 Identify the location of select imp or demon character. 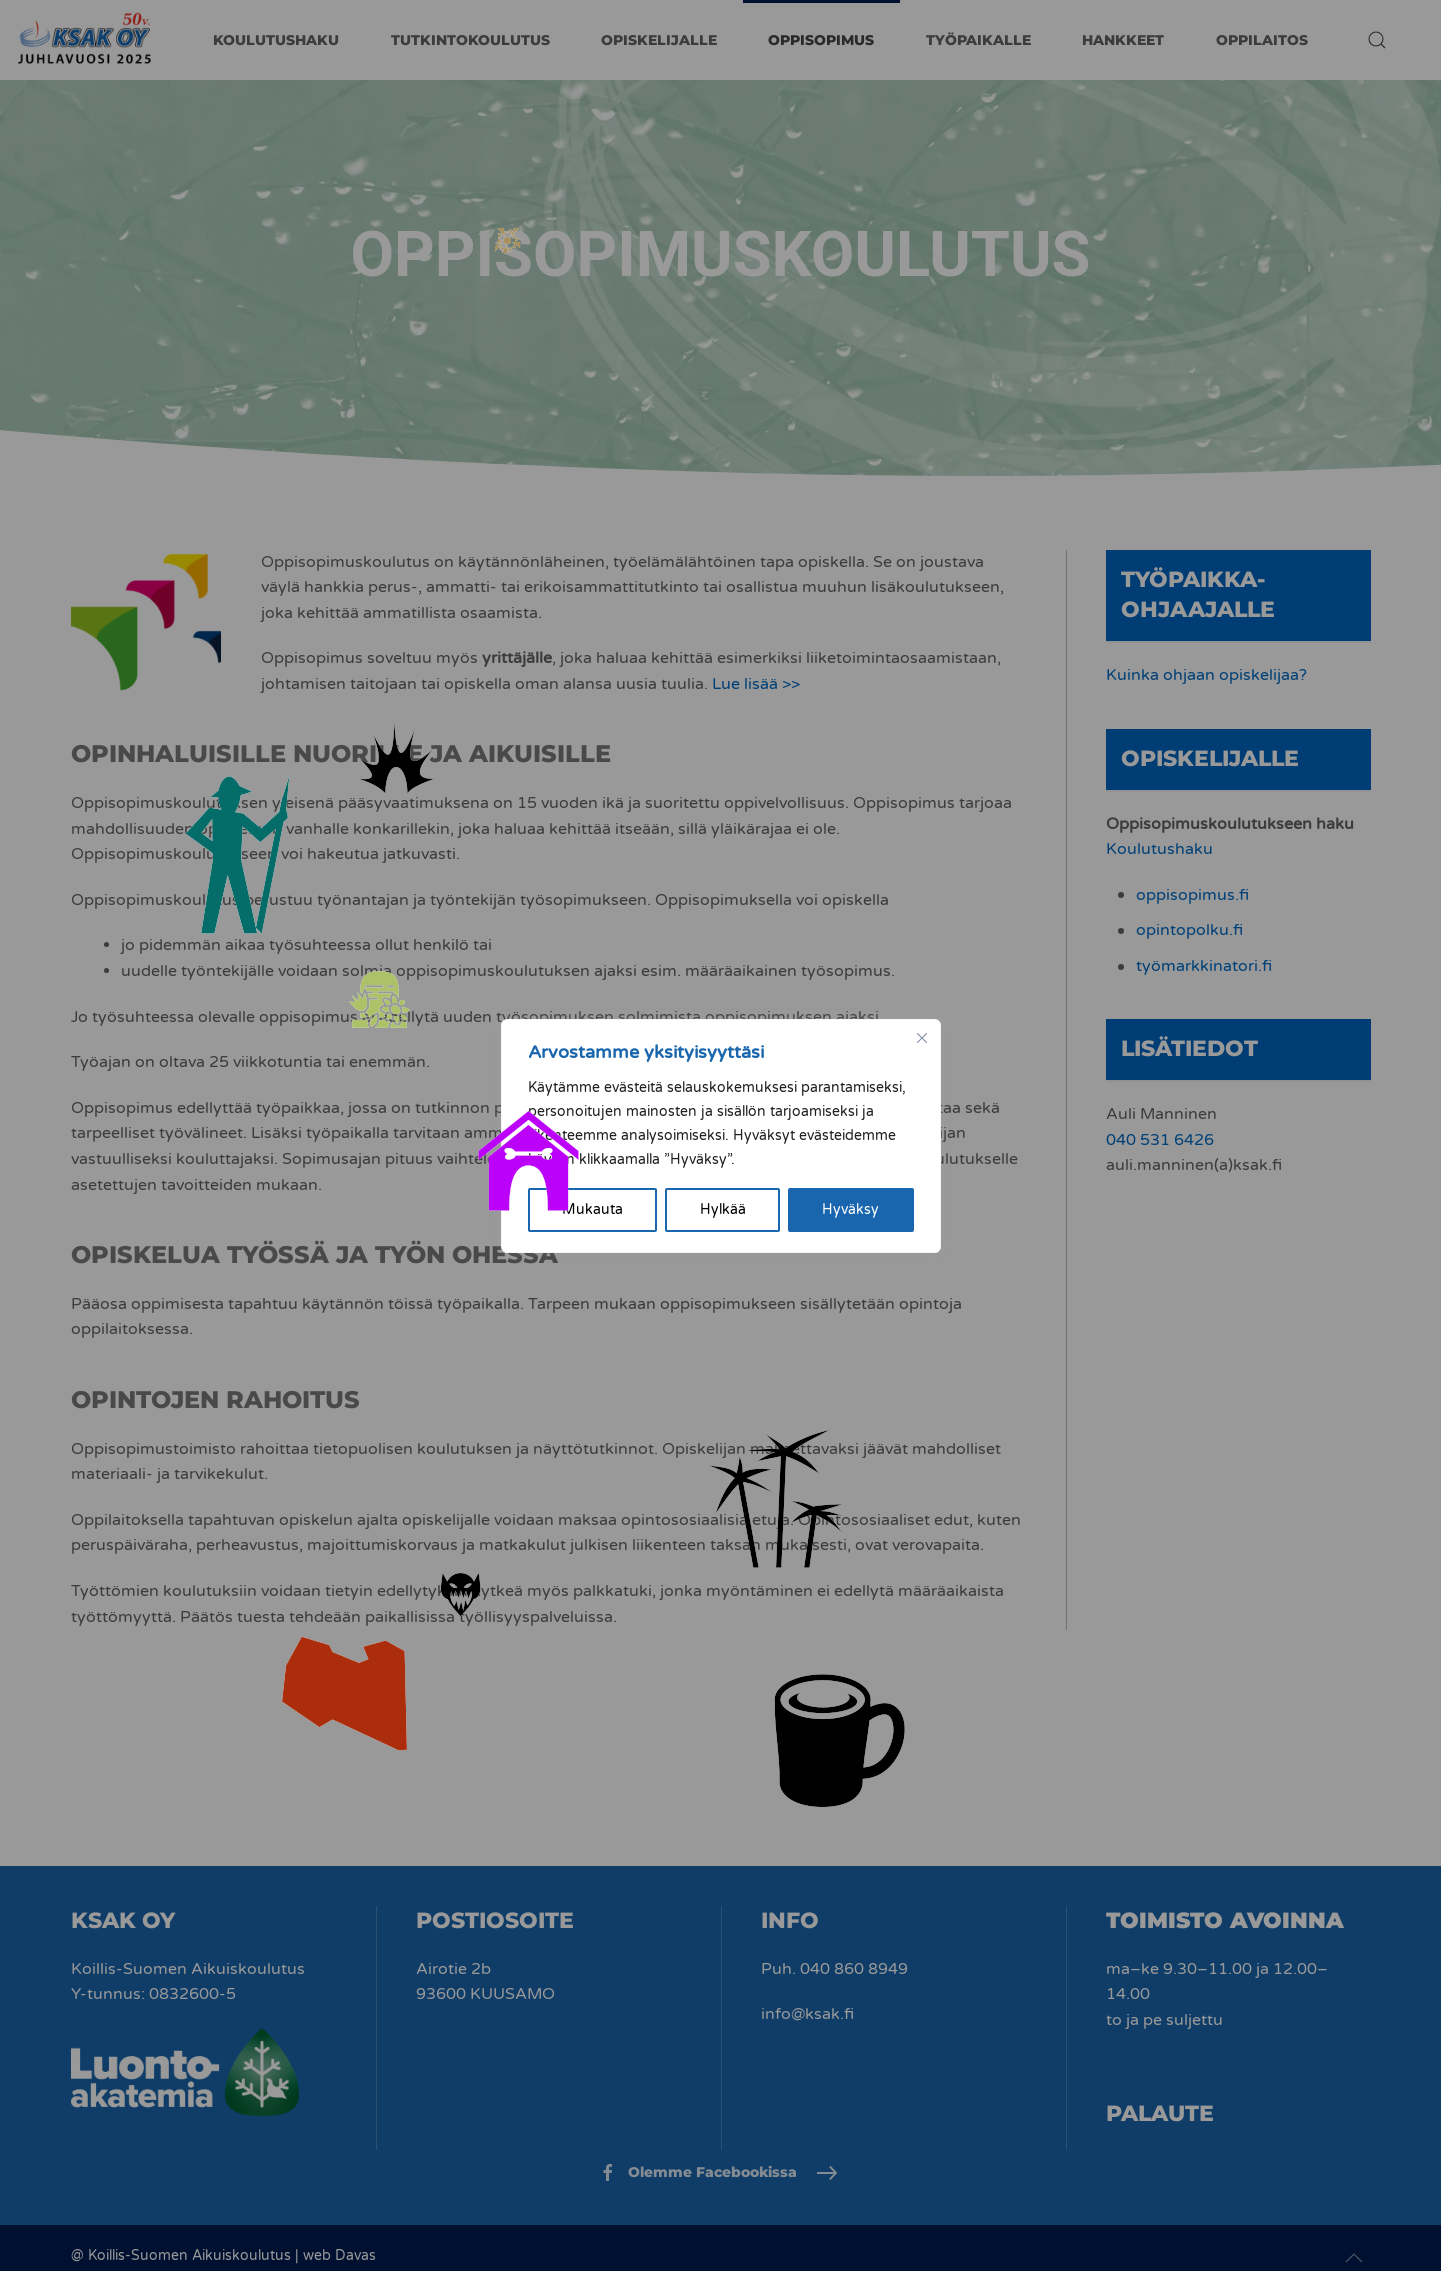
(460, 1594).